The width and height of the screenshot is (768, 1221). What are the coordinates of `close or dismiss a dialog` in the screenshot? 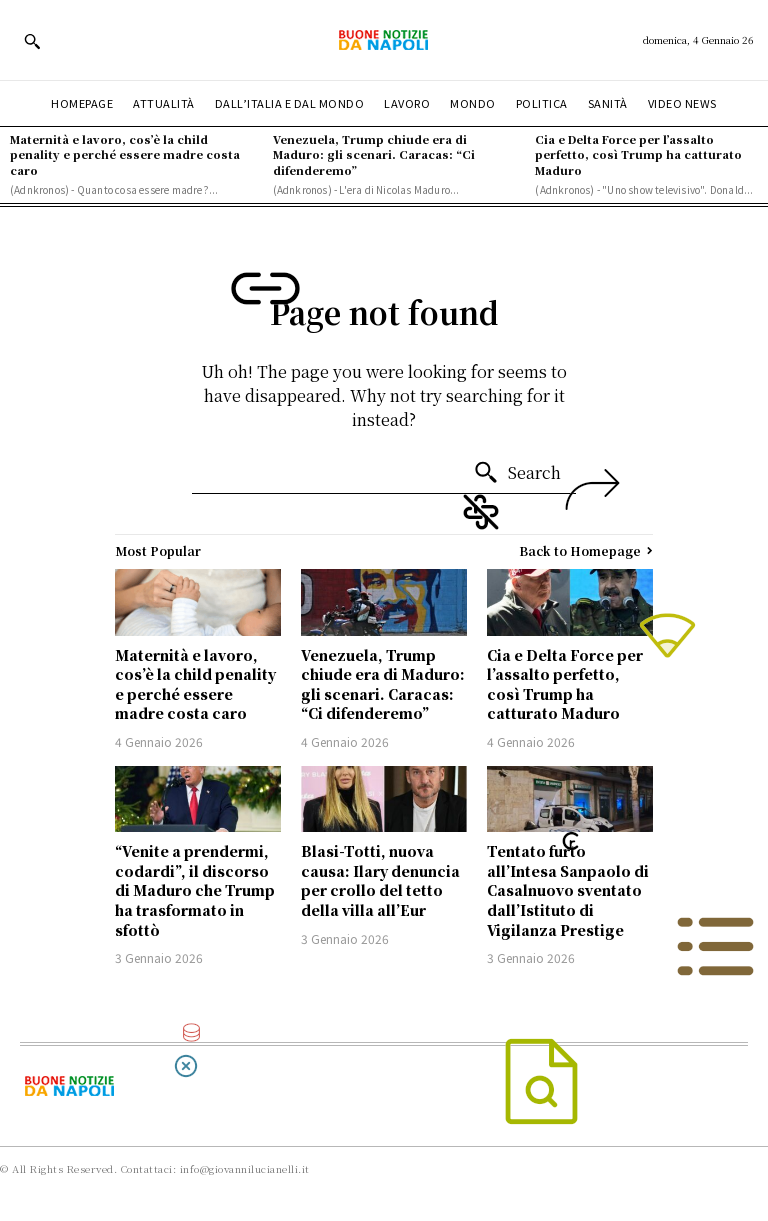 It's located at (186, 1066).